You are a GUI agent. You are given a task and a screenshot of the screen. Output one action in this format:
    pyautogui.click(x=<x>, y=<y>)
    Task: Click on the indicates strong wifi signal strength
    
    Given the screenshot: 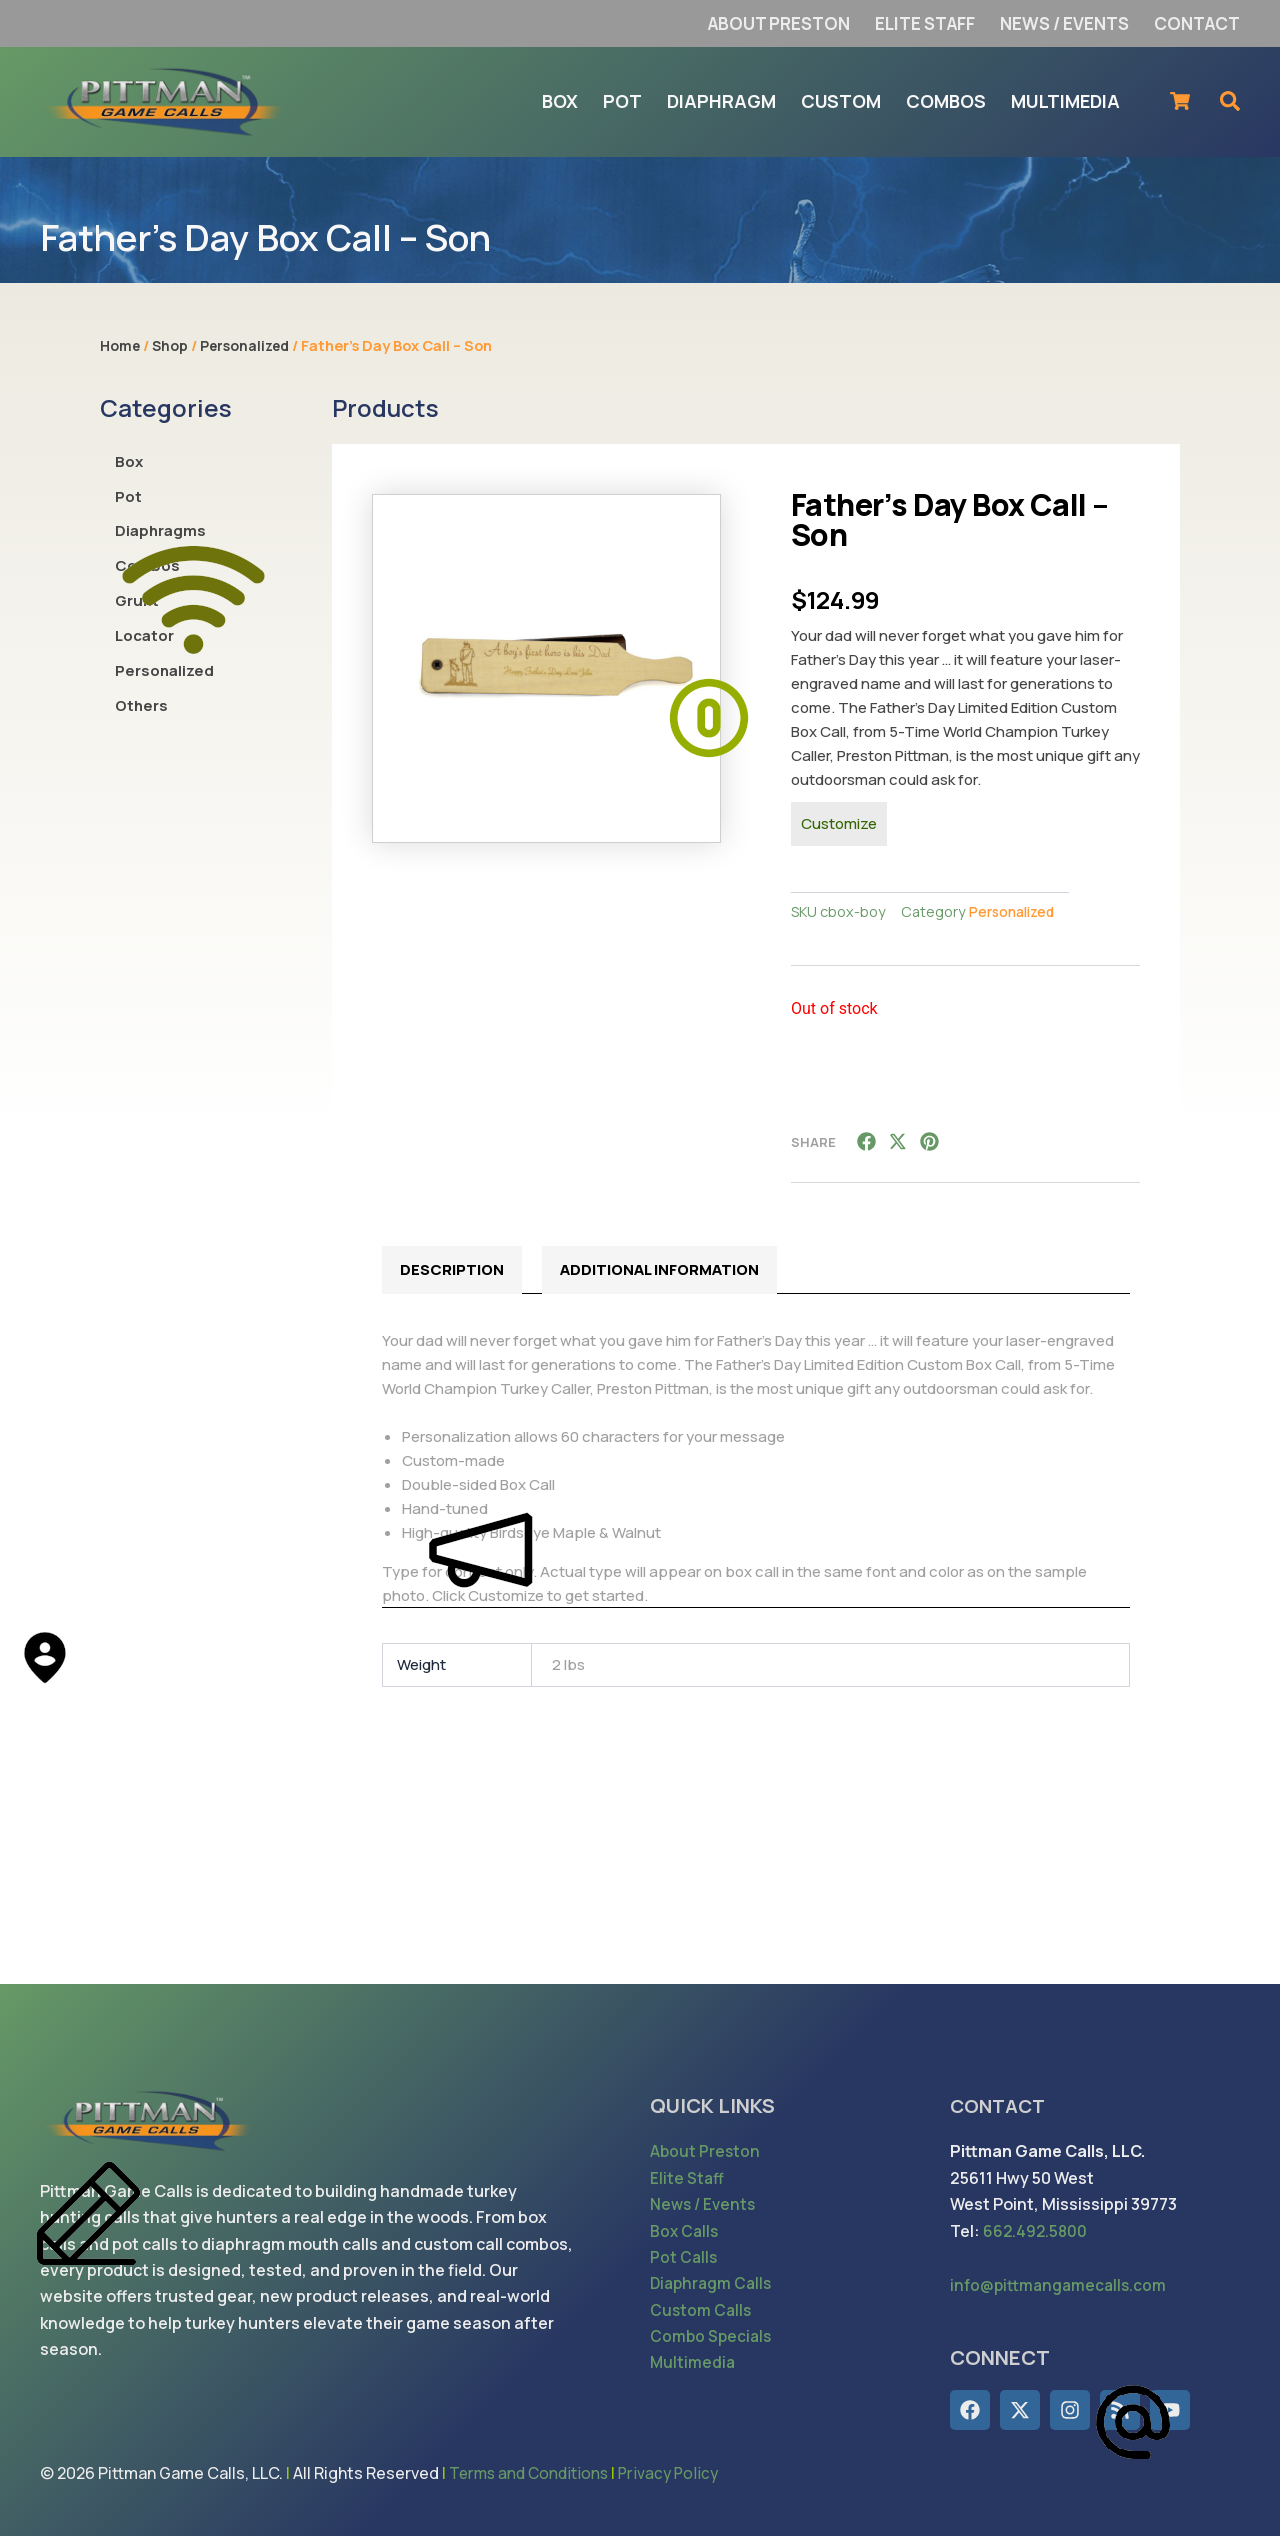 What is the action you would take?
    pyautogui.click(x=193, y=597)
    